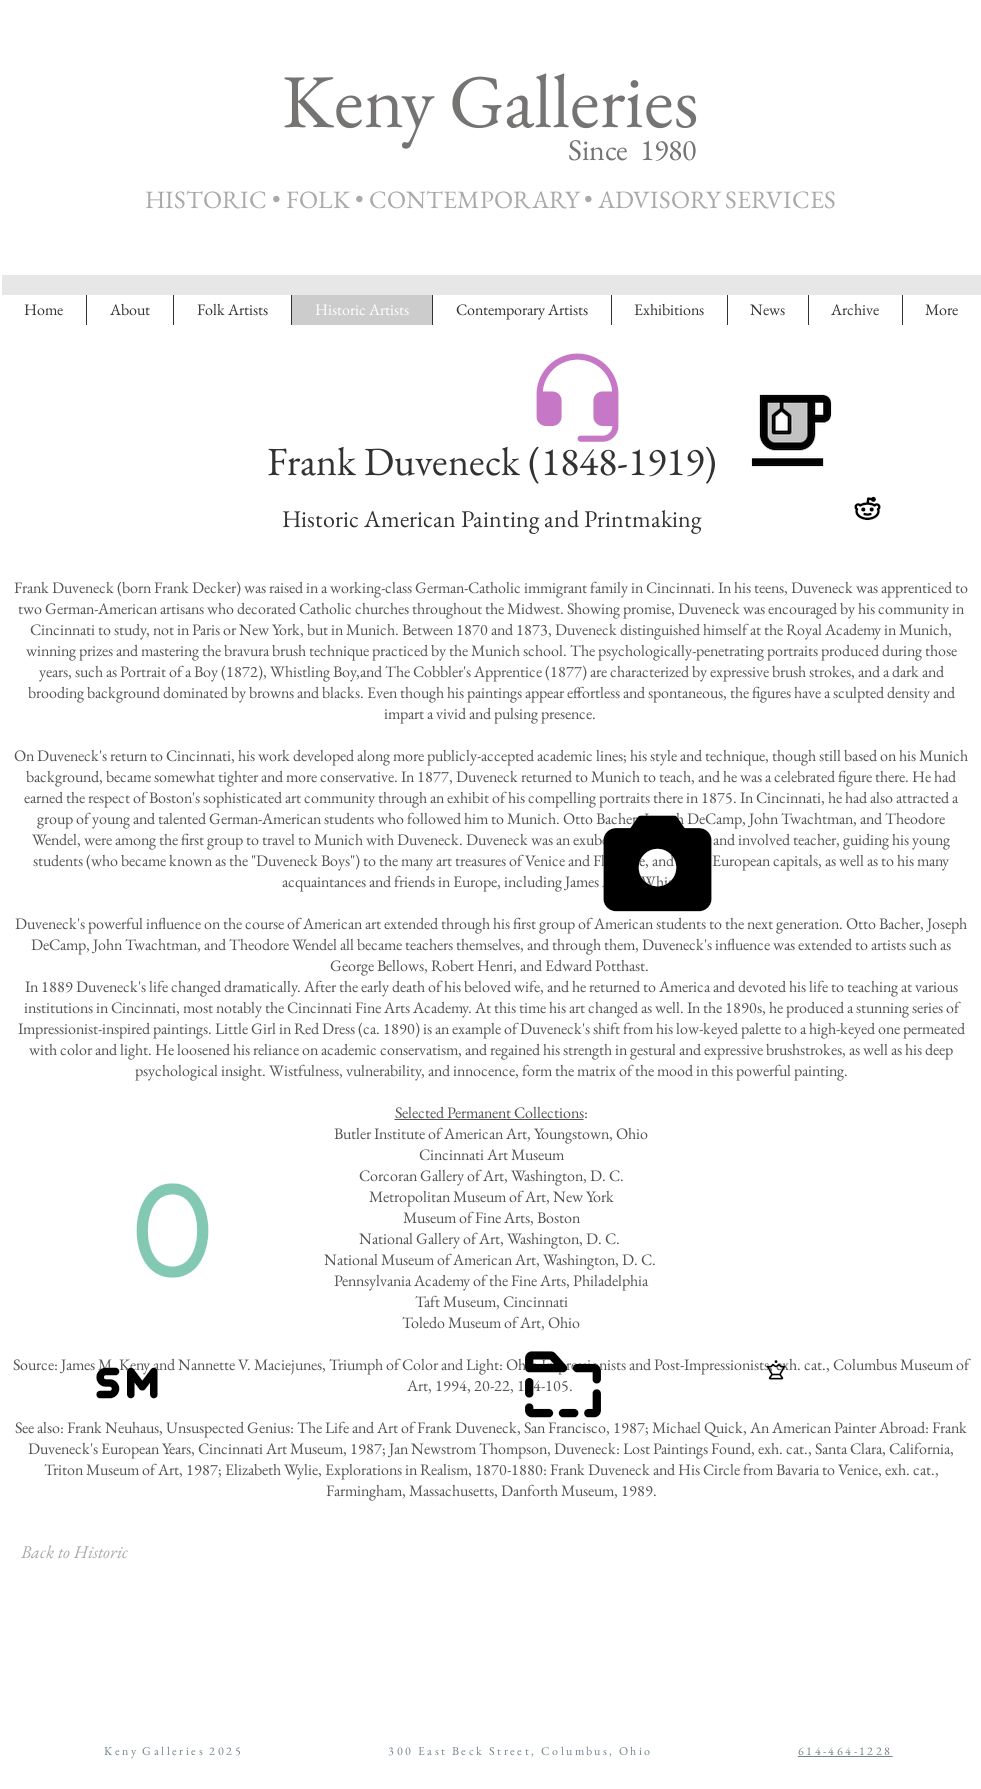  I want to click on take a photo, so click(657, 865).